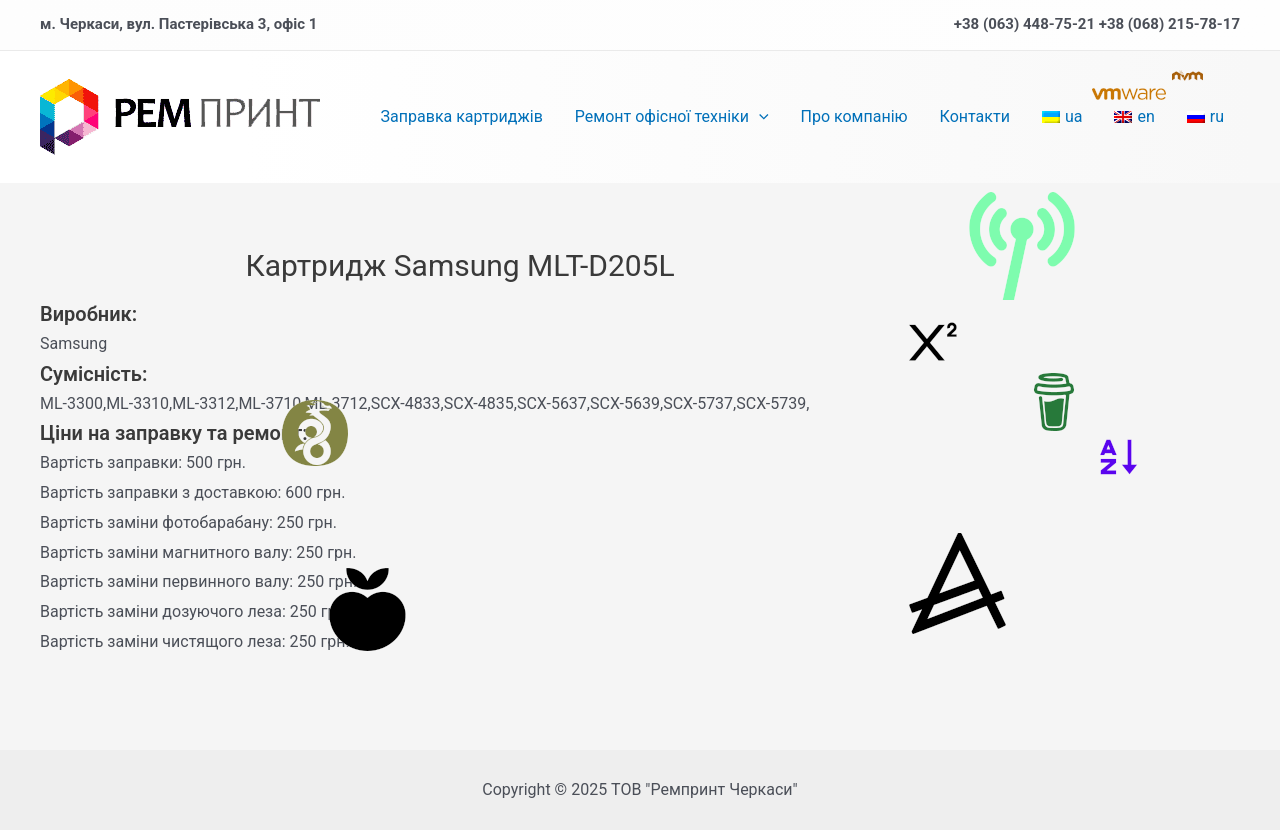  Describe the element at coordinates (1022, 246) in the screenshot. I see `podcast index logo` at that location.